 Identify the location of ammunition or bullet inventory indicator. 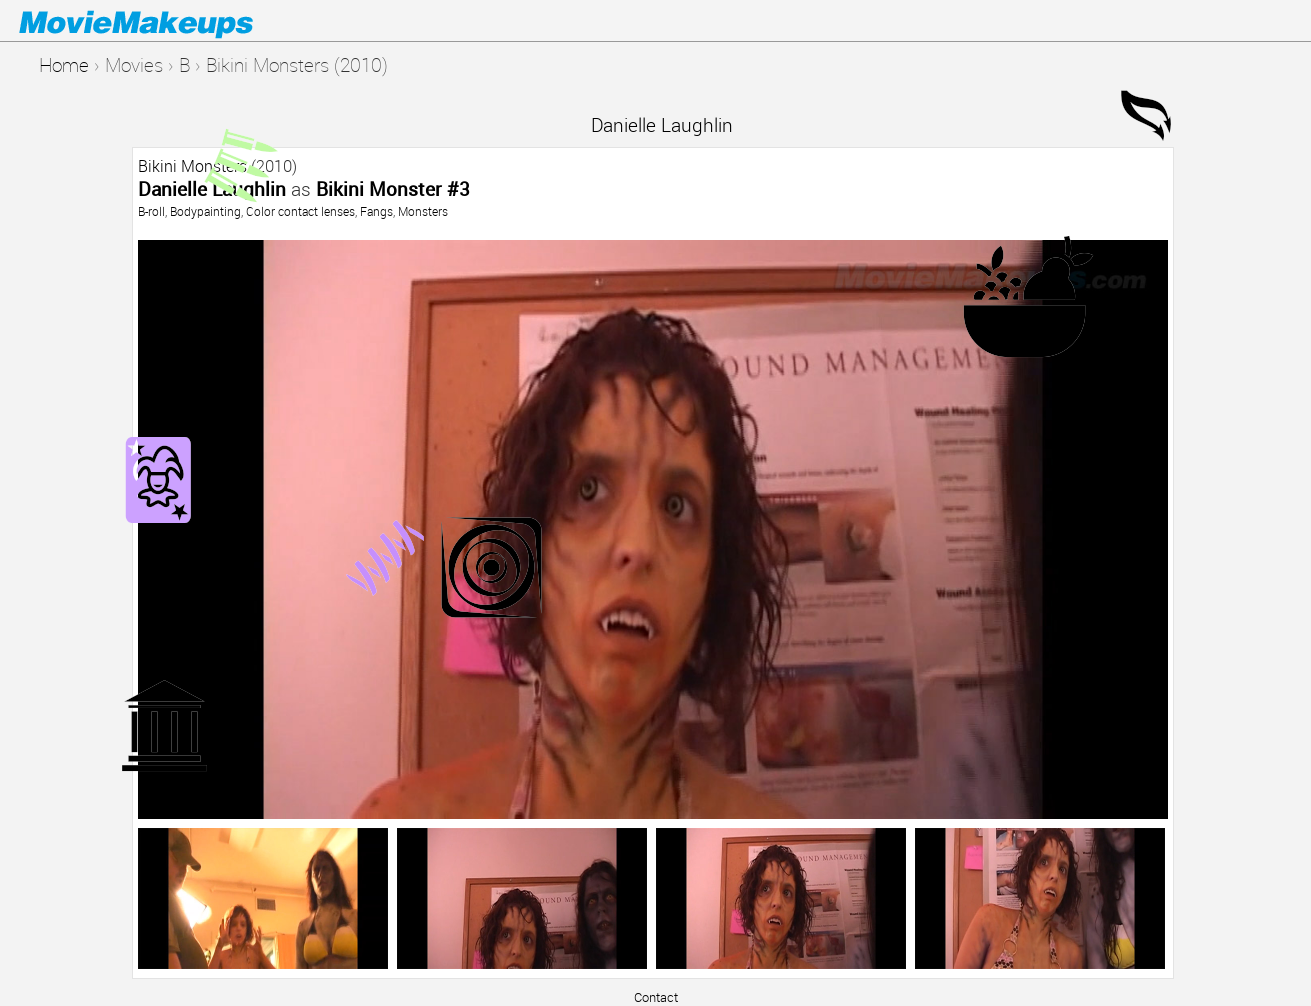
(240, 165).